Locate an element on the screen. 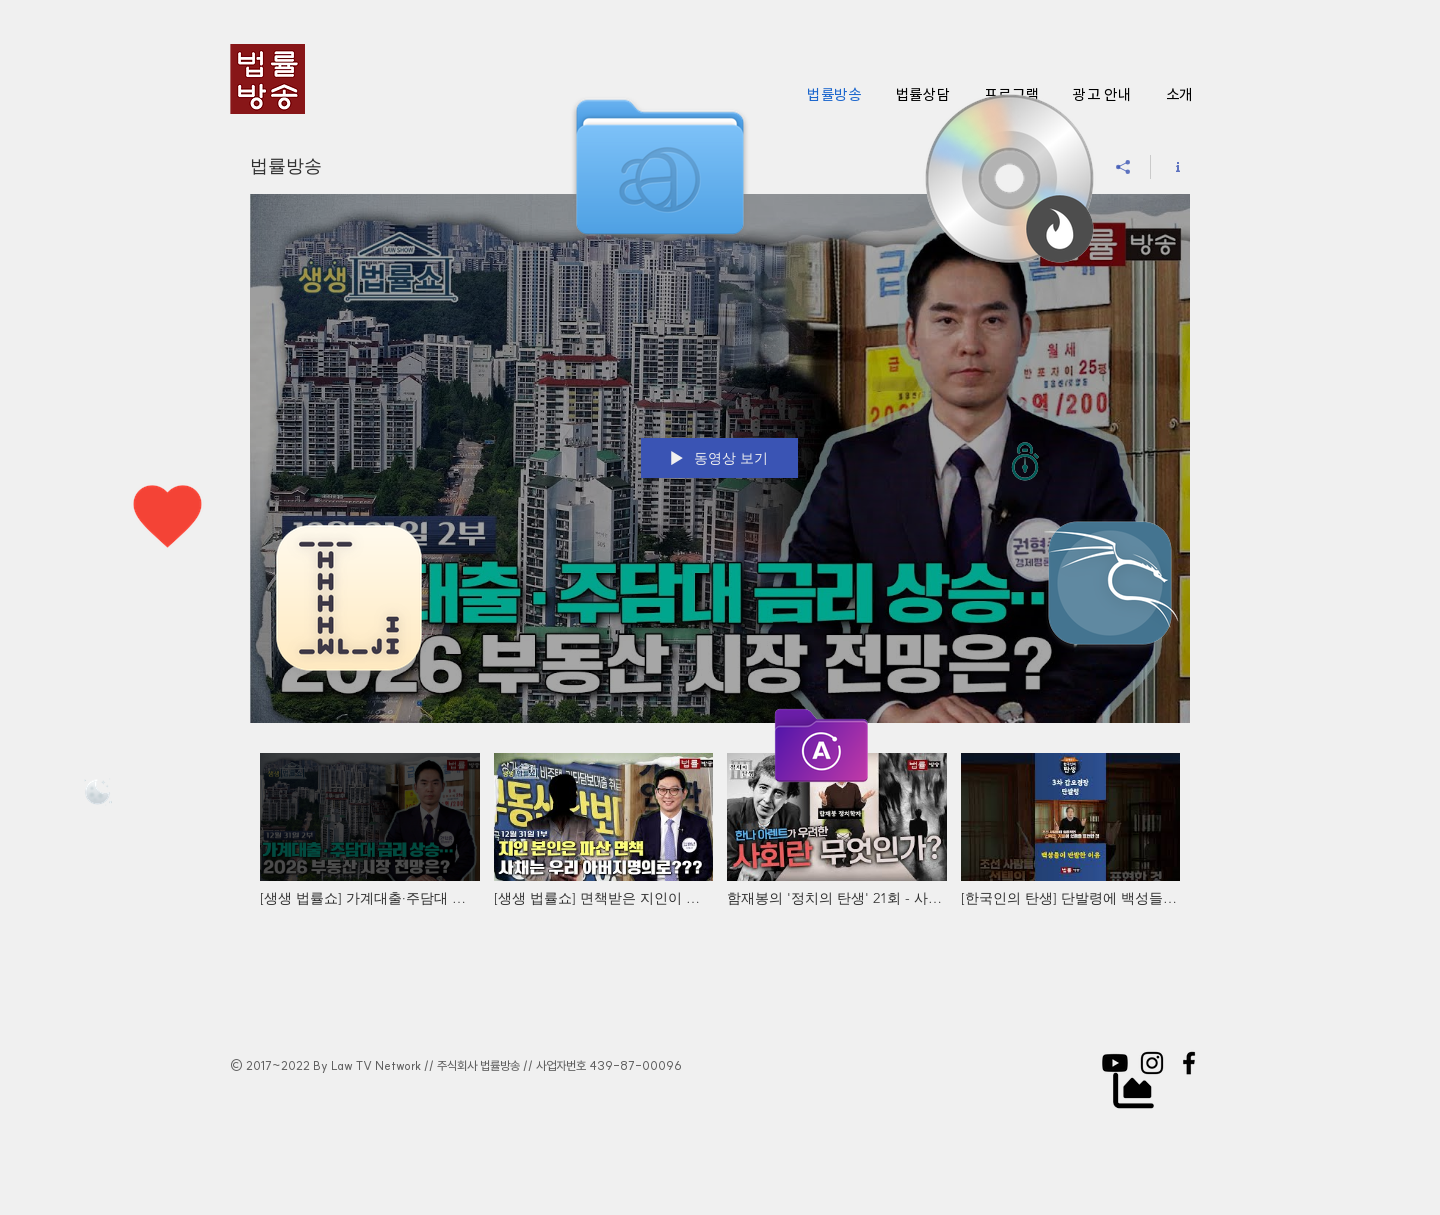  open letterpress text editor app is located at coordinates (349, 598).